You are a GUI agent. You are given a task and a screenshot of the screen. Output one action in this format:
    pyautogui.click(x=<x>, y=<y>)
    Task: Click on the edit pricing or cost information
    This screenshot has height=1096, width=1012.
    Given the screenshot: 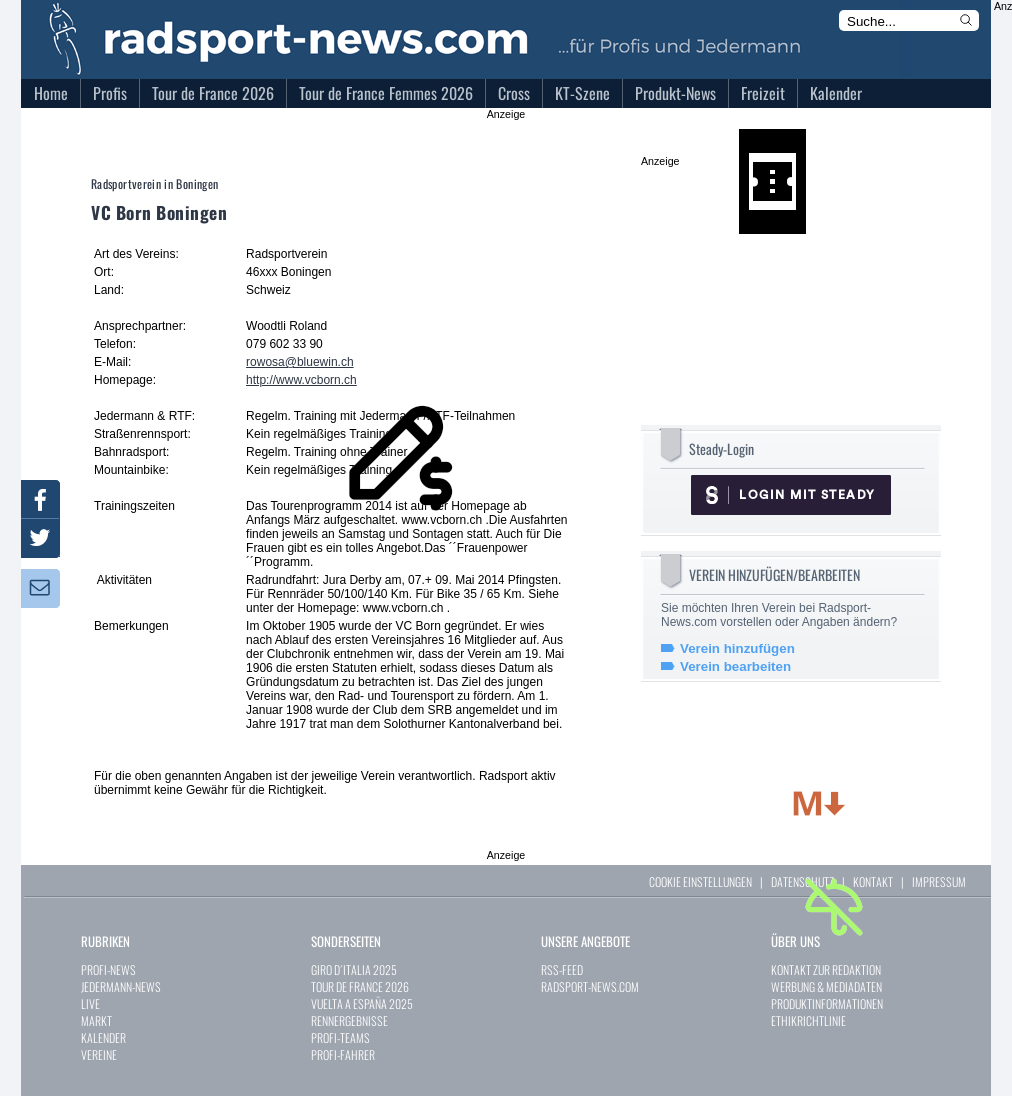 What is the action you would take?
    pyautogui.click(x=398, y=451)
    